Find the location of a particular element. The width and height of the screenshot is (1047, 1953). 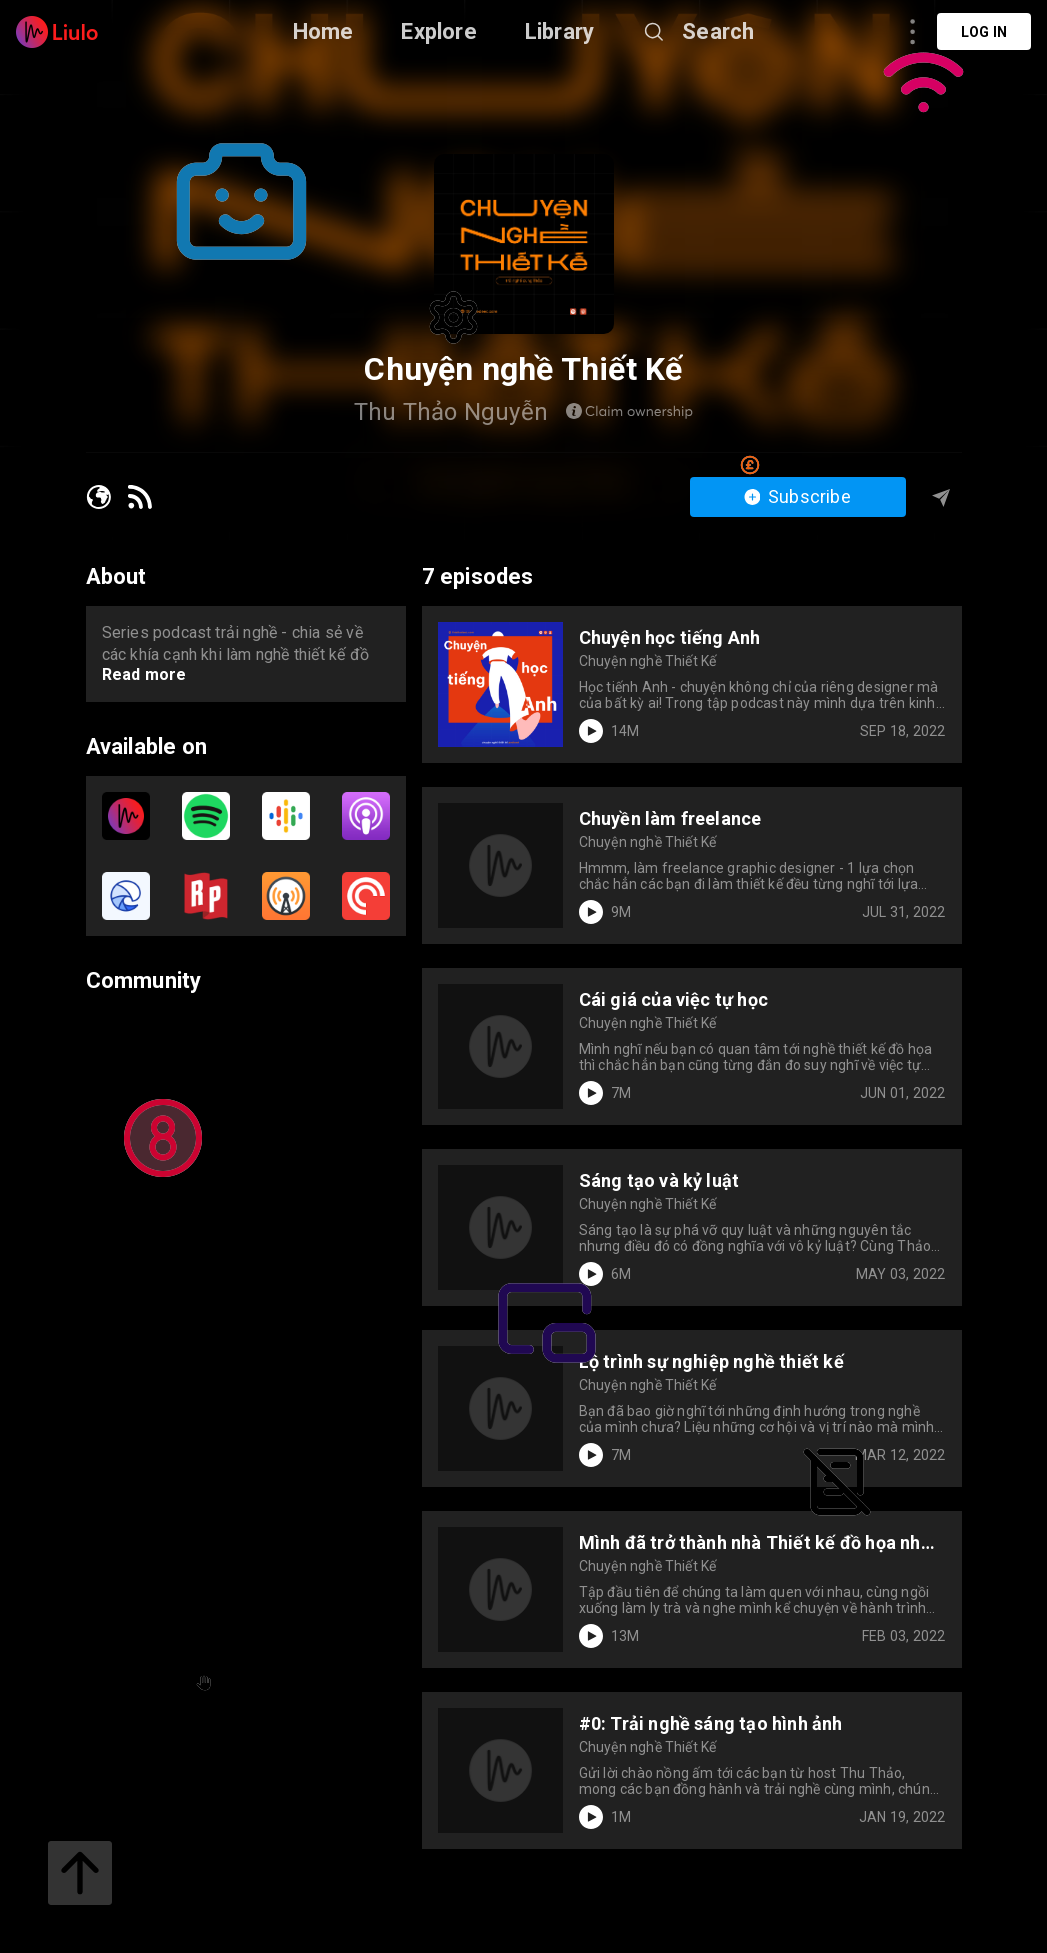

switch to front-facing camera is located at coordinates (241, 201).